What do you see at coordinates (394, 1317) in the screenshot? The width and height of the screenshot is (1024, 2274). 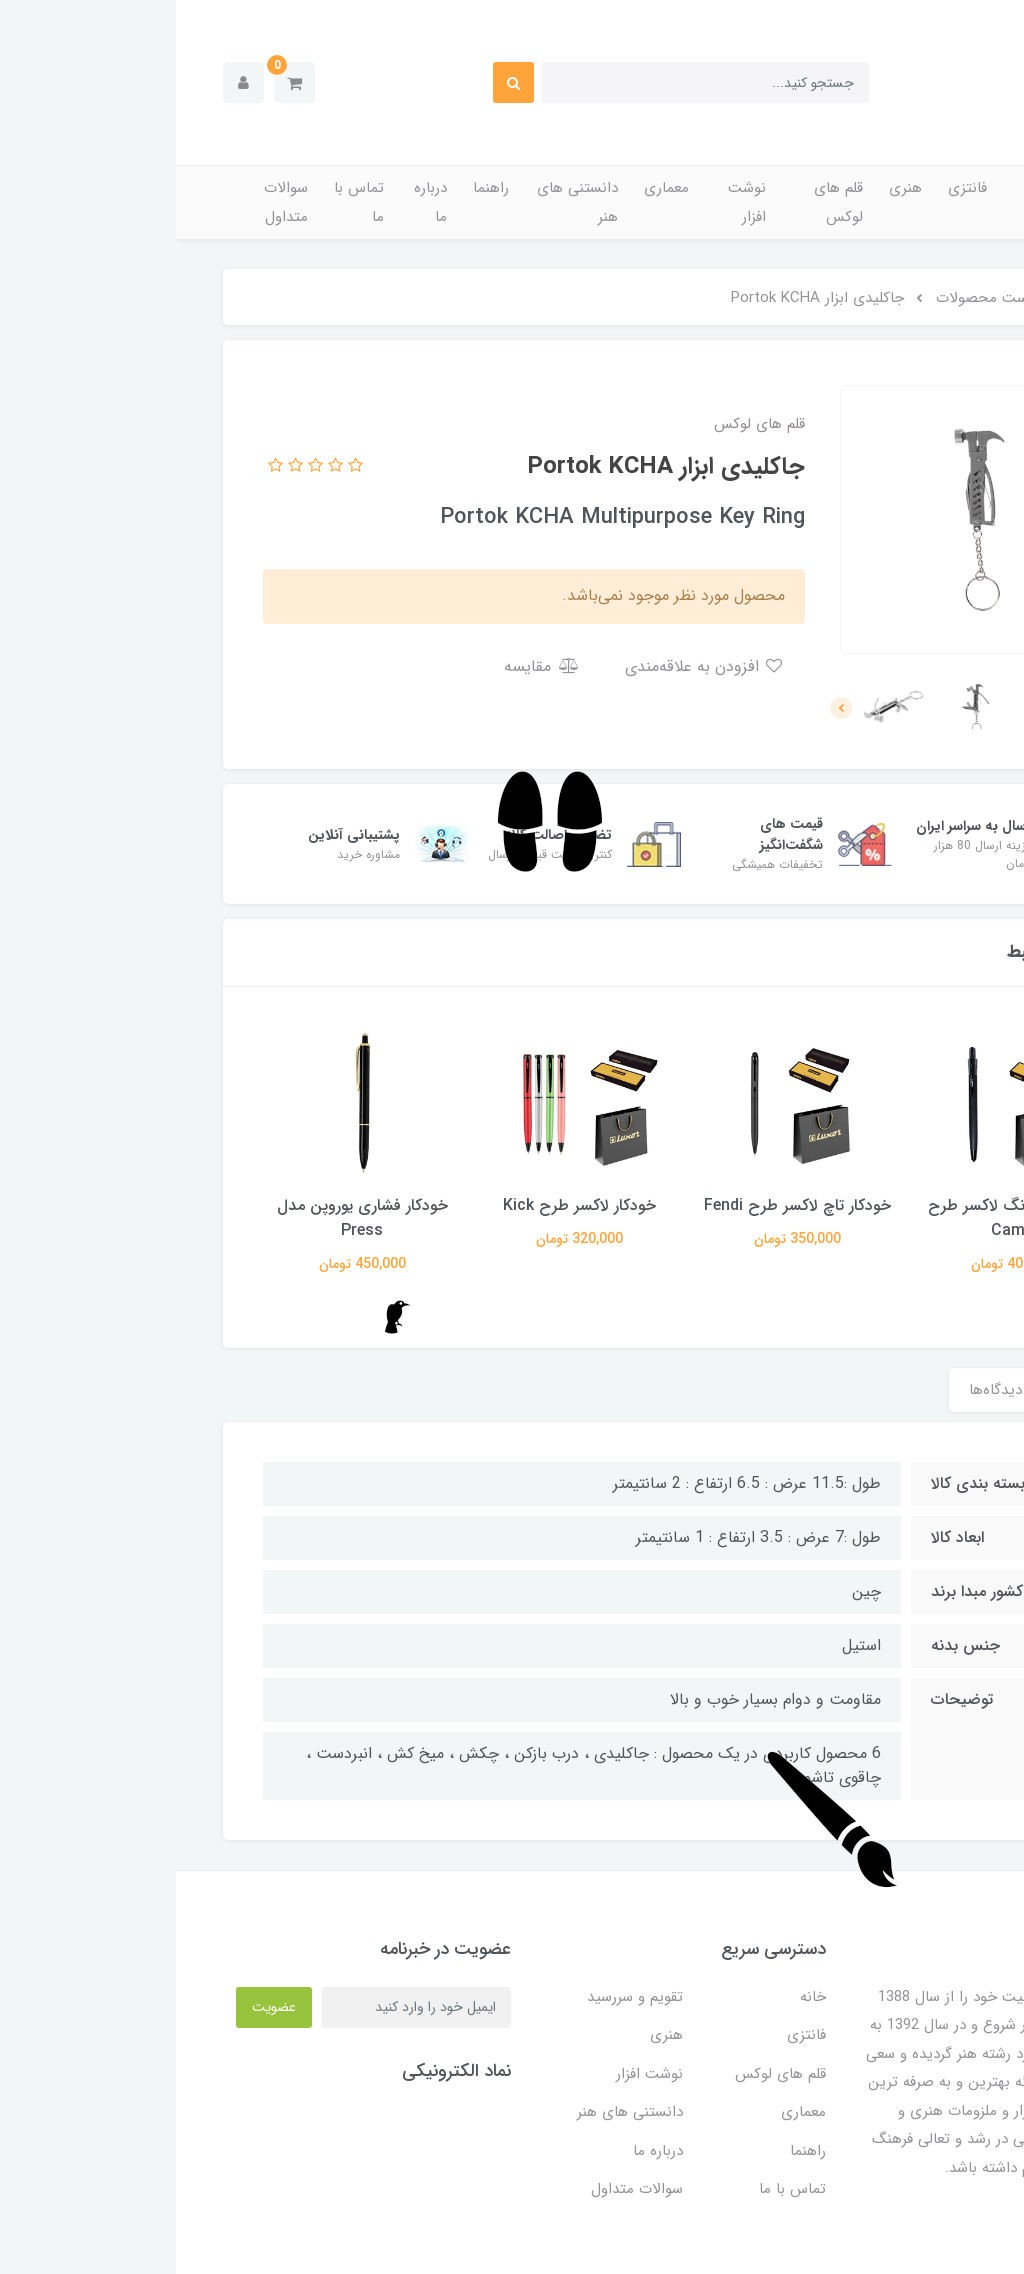 I see `raven or crow icon for a messaging or mail feature` at bounding box center [394, 1317].